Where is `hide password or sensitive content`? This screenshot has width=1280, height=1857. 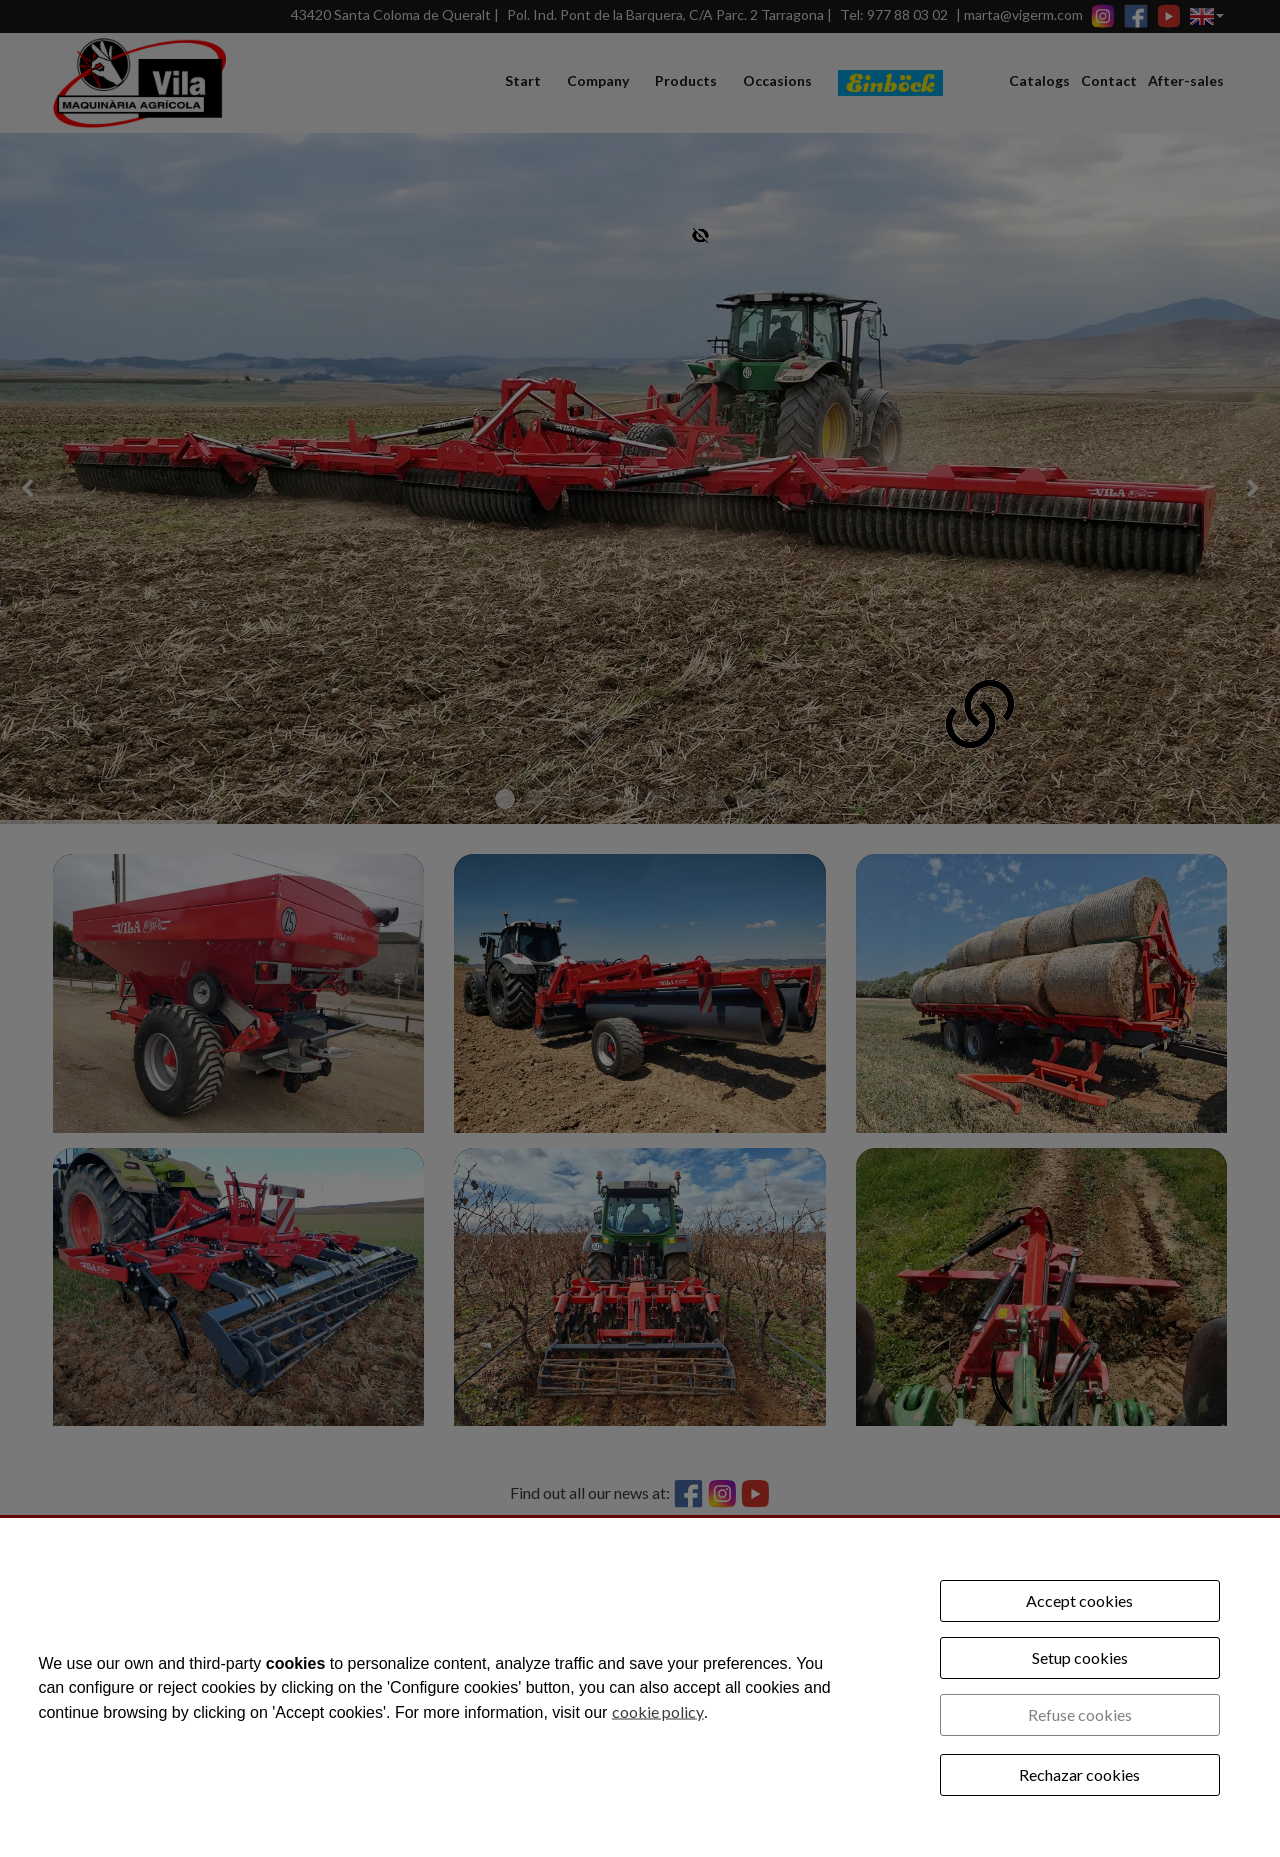
hide password or sensitive content is located at coordinates (700, 235).